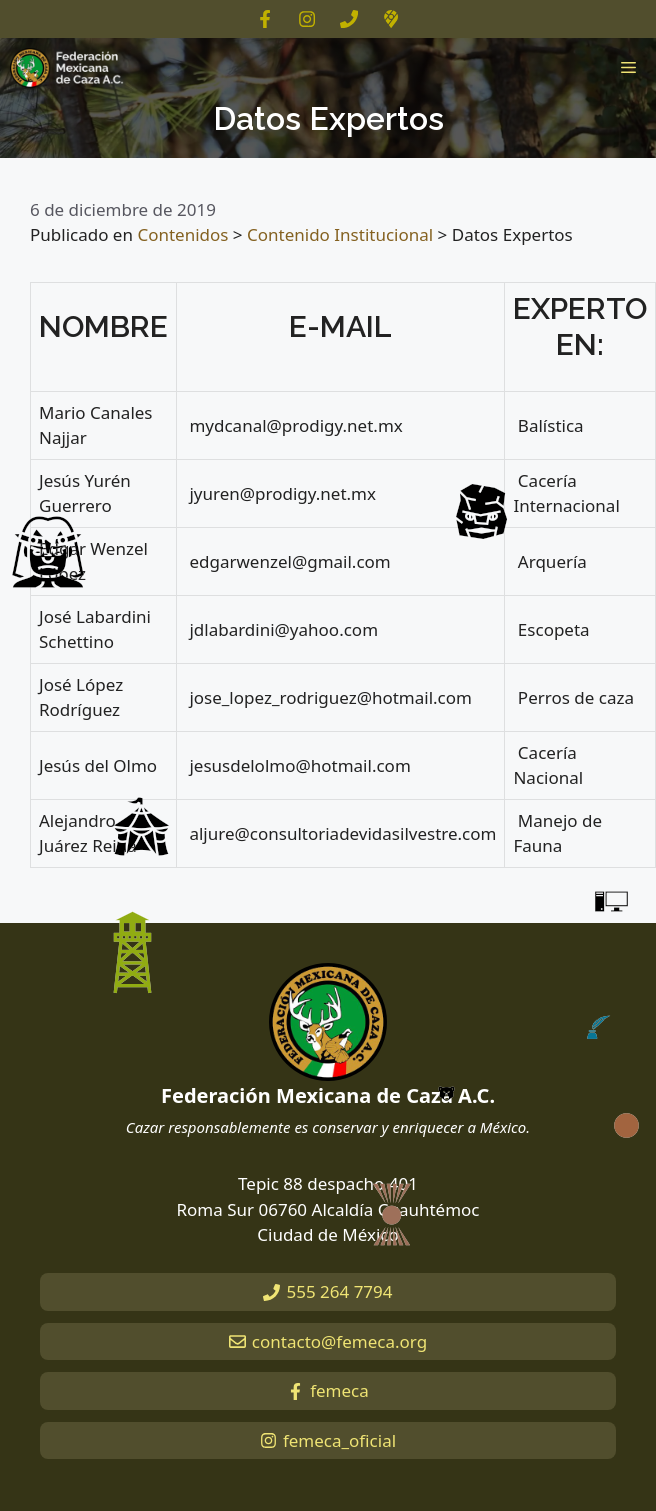  I want to click on select golem character or unit, so click(481, 511).